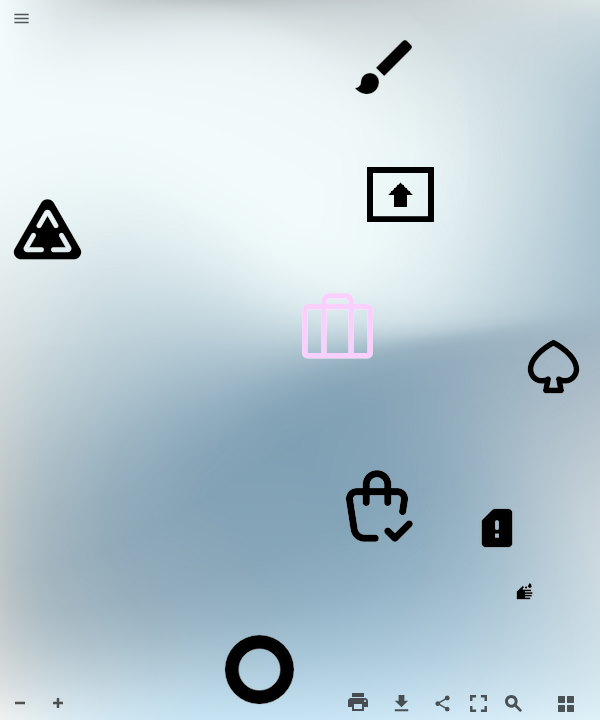 The image size is (600, 720). Describe the element at coordinates (337, 328) in the screenshot. I see `access travel or trip planning features` at that location.